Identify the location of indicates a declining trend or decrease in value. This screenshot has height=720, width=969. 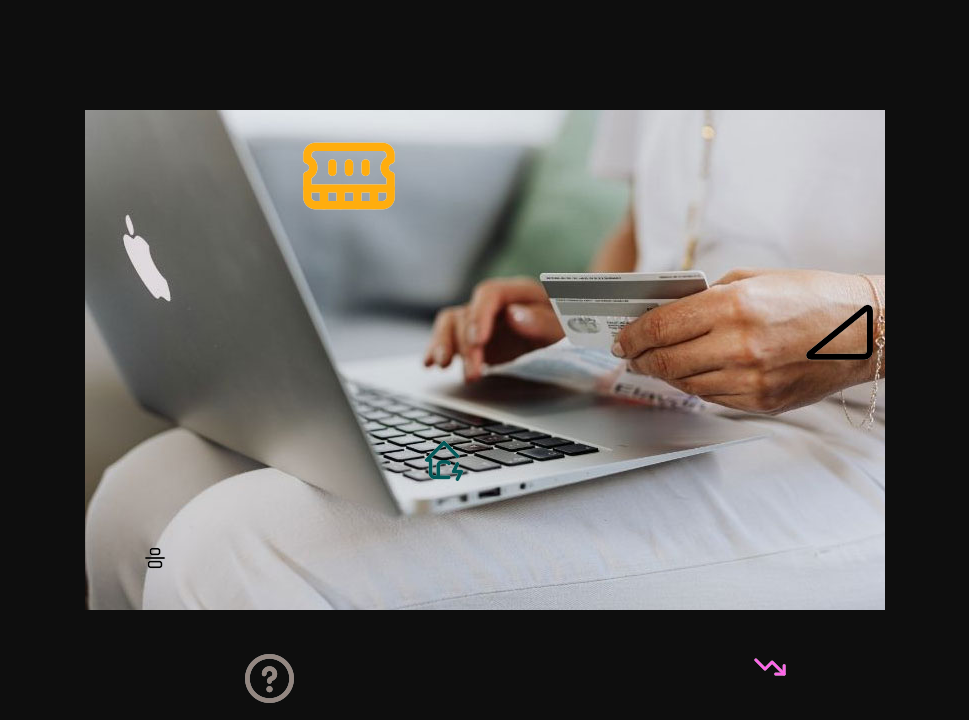
(770, 667).